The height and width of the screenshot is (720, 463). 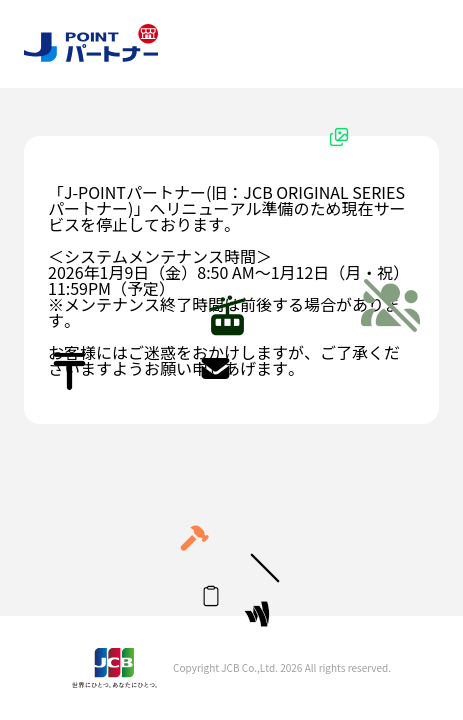 What do you see at coordinates (339, 137) in the screenshot?
I see `view photo gallery` at bounding box center [339, 137].